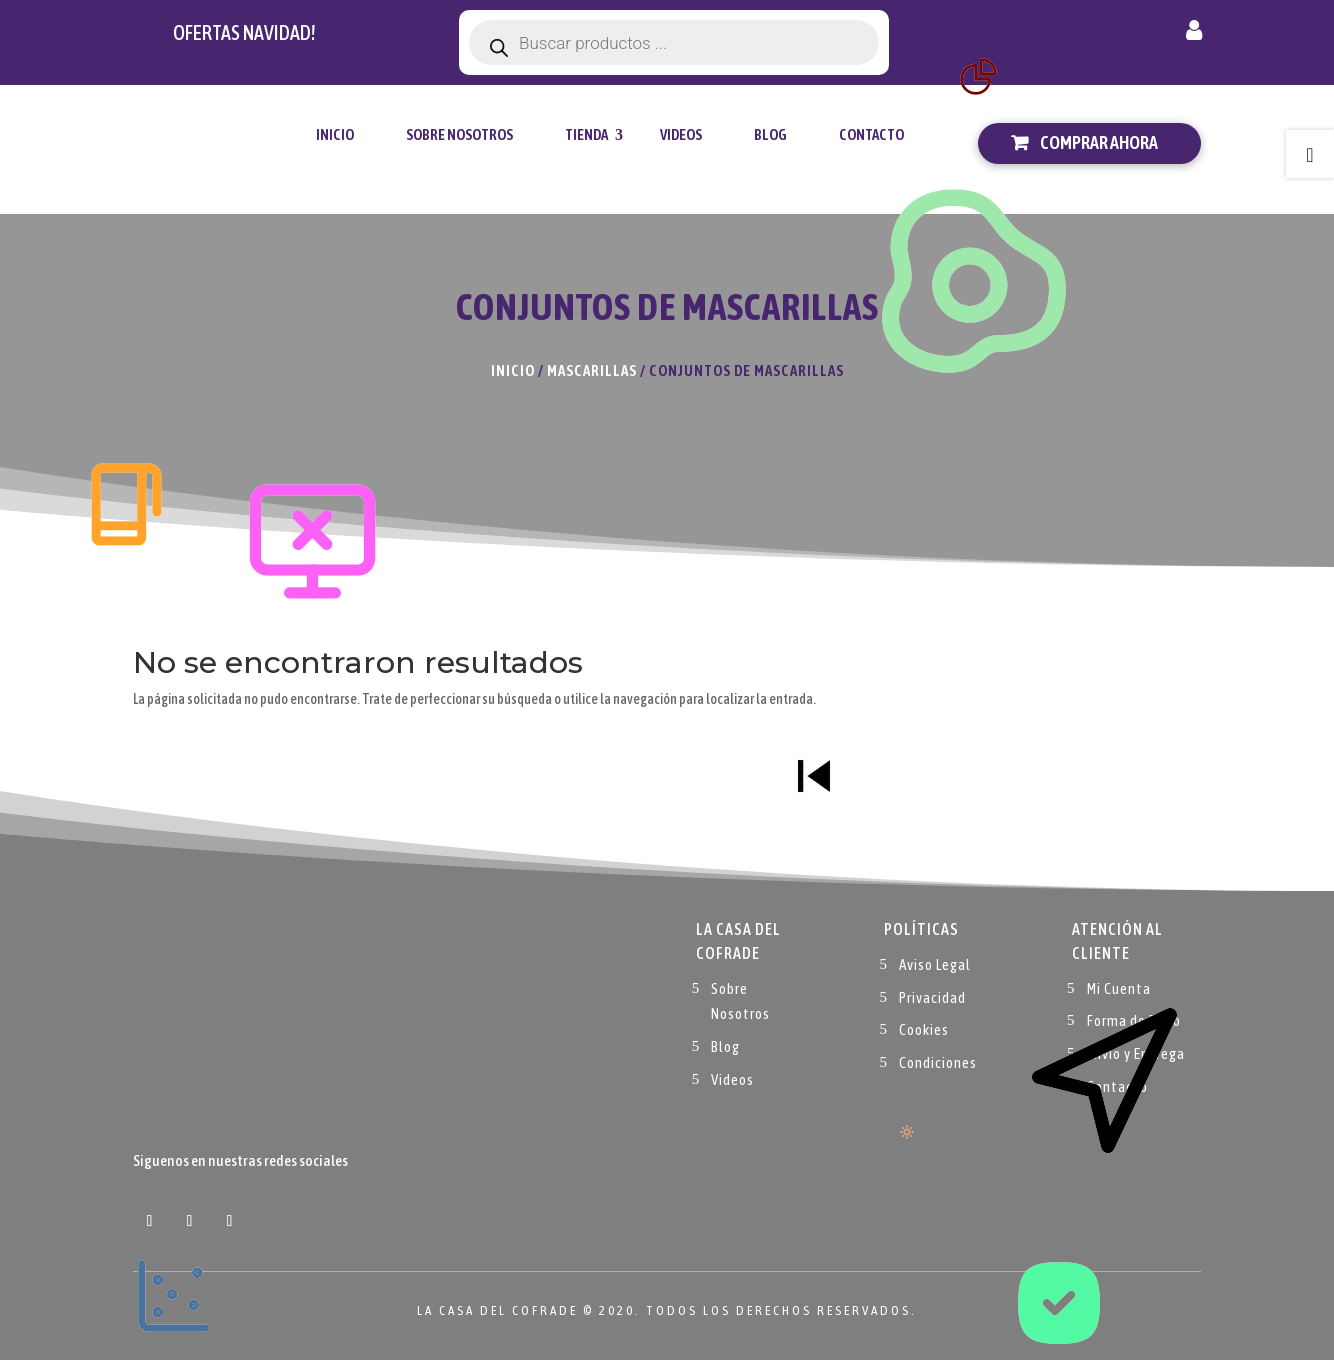 This screenshot has width=1334, height=1360. What do you see at coordinates (907, 1132) in the screenshot?
I see `switch to light mode` at bounding box center [907, 1132].